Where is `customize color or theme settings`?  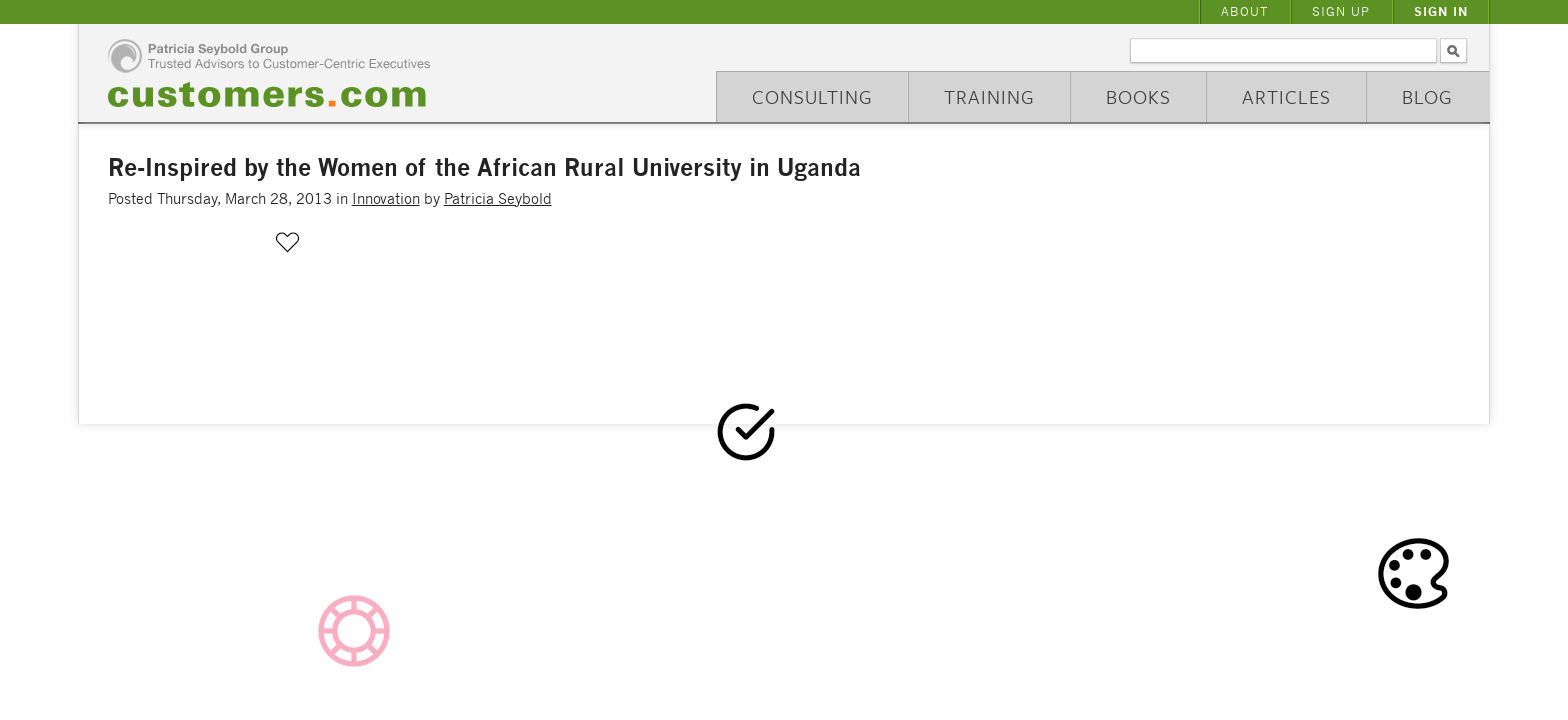
customize color or theme settings is located at coordinates (1413, 573).